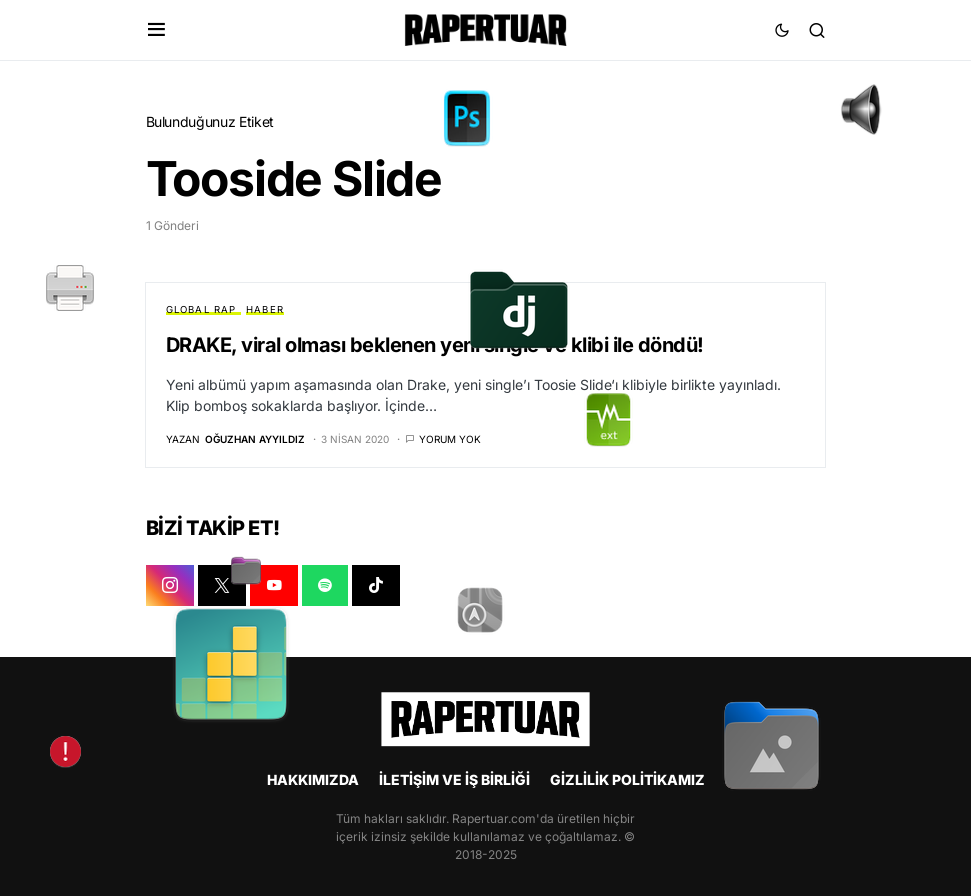 This screenshot has width=971, height=896. What do you see at coordinates (65, 751) in the screenshot?
I see `indicates important or critical status` at bounding box center [65, 751].